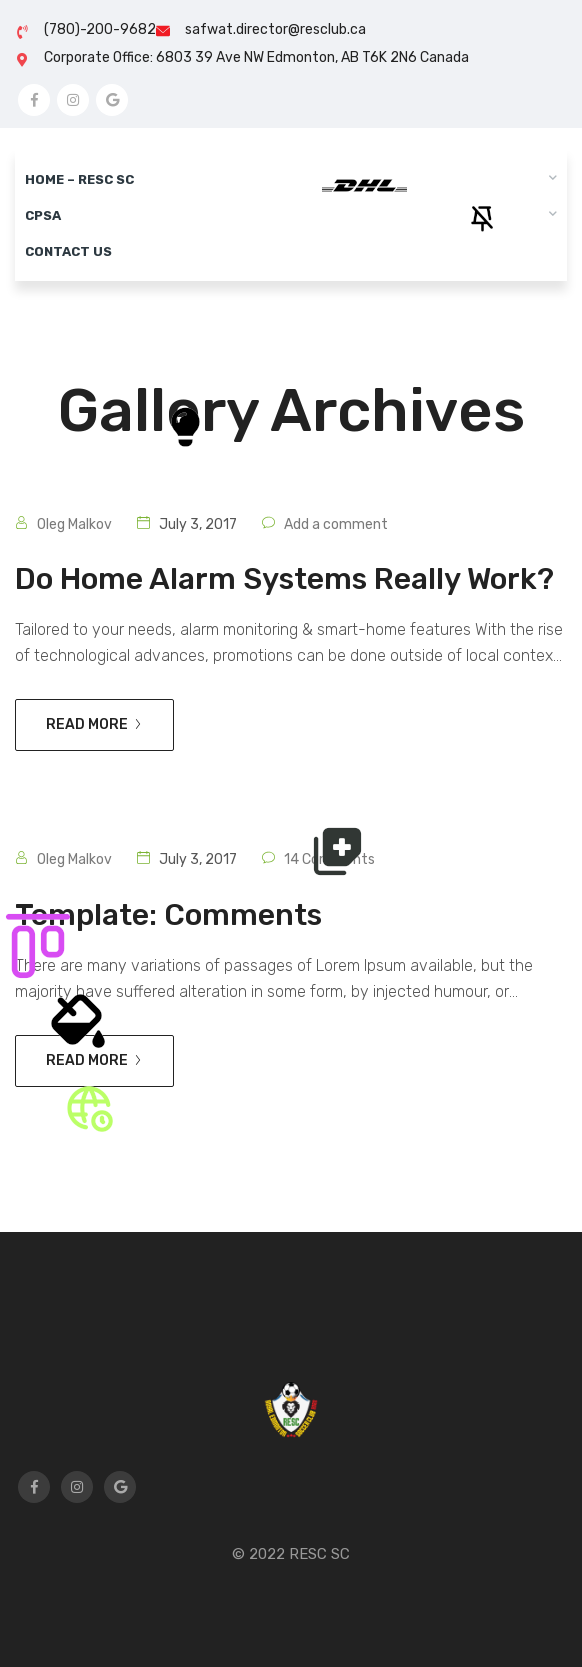 The width and height of the screenshot is (582, 1667). Describe the element at coordinates (364, 185) in the screenshot. I see `DHL shipping and logistics services` at that location.